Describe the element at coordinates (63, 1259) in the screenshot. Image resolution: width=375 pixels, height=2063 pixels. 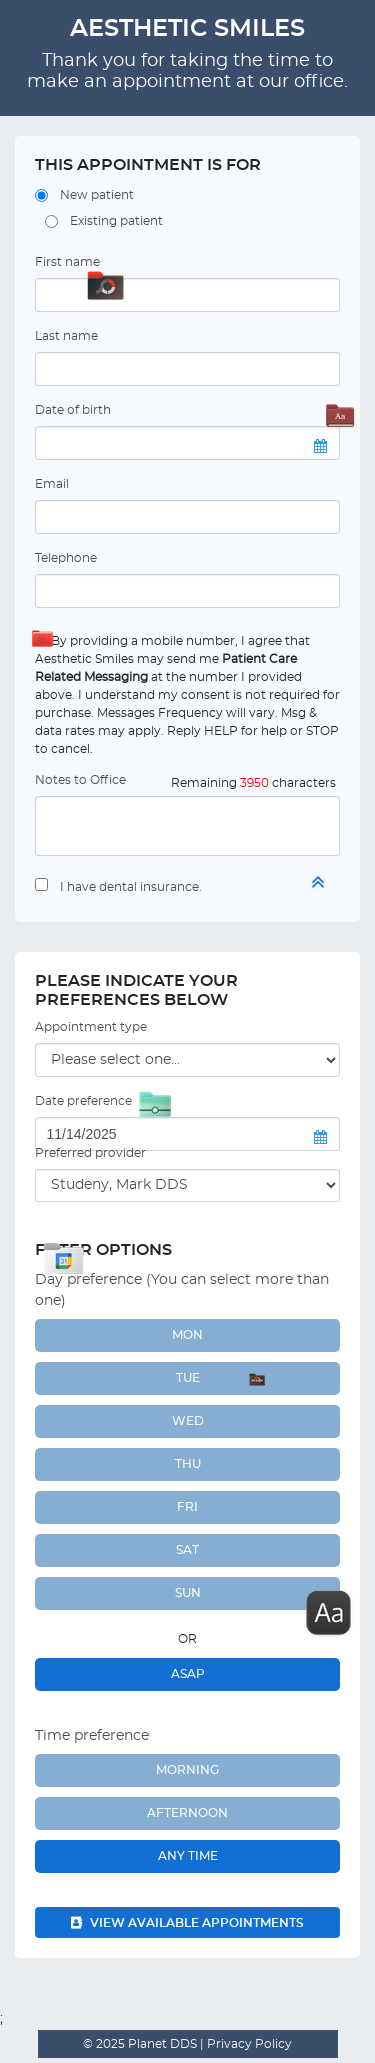
I see `open folder containing google calendar files` at that location.